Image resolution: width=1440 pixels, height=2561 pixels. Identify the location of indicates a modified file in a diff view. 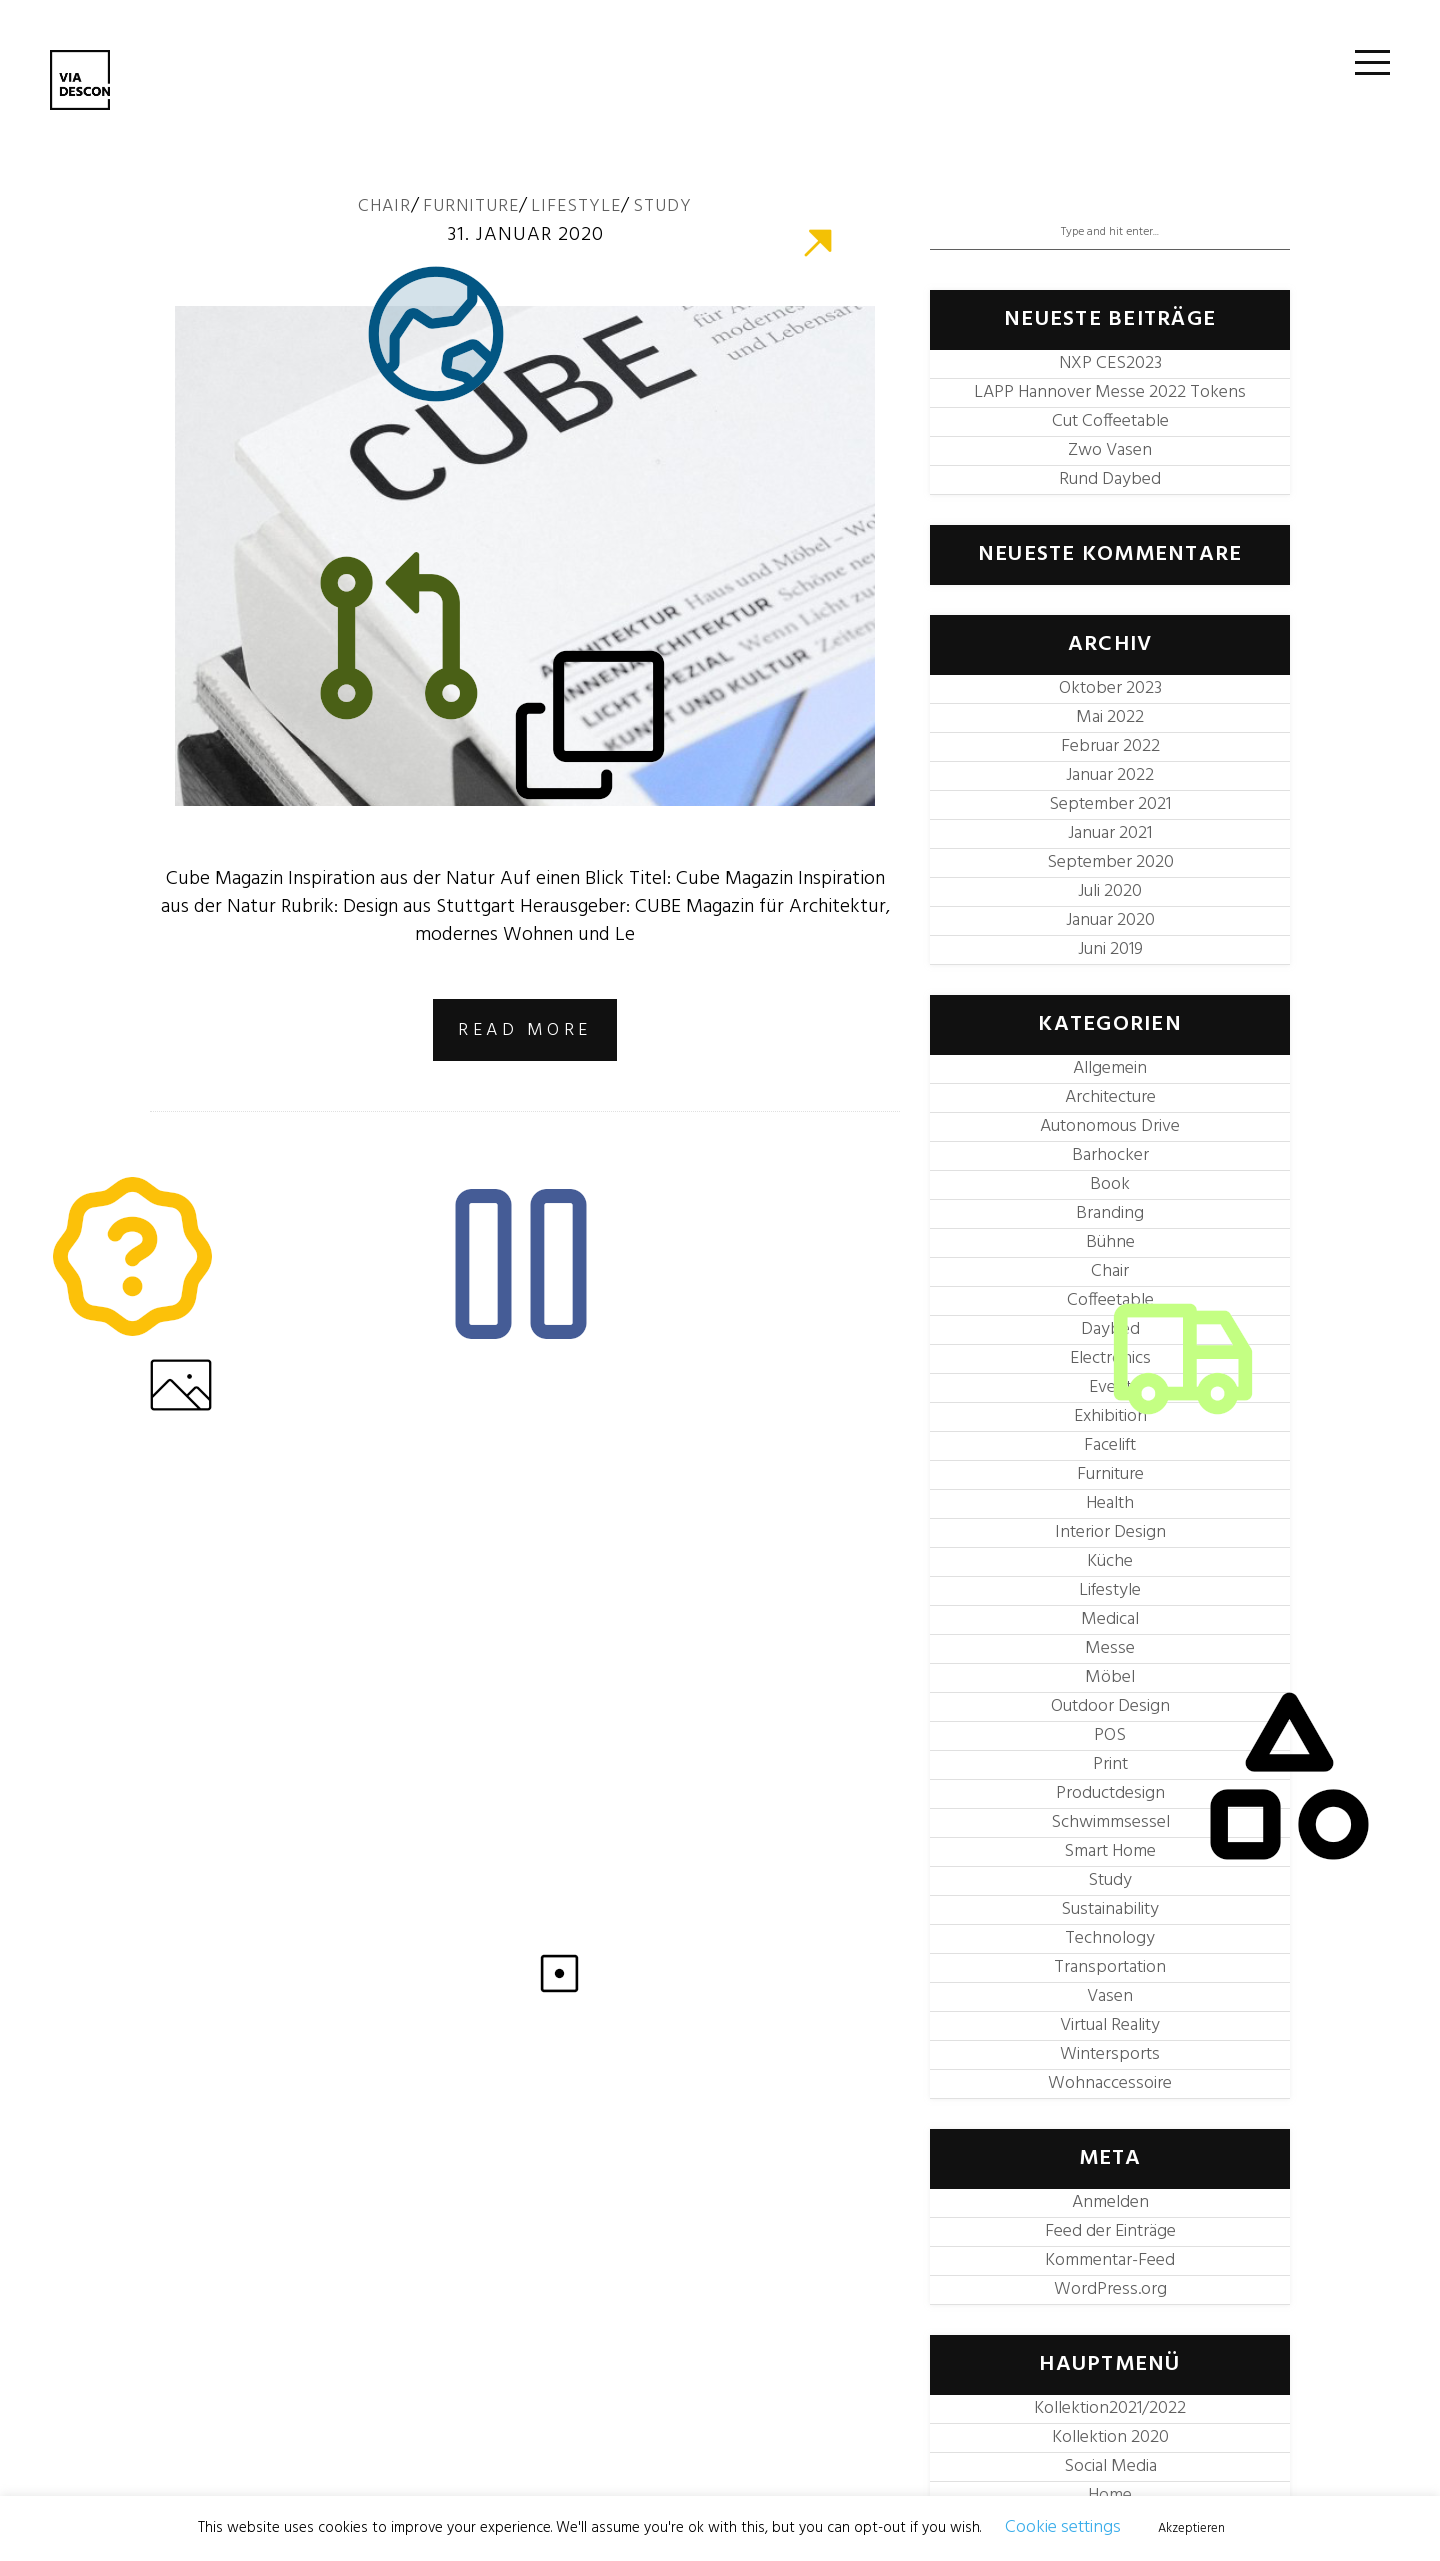
(559, 1973).